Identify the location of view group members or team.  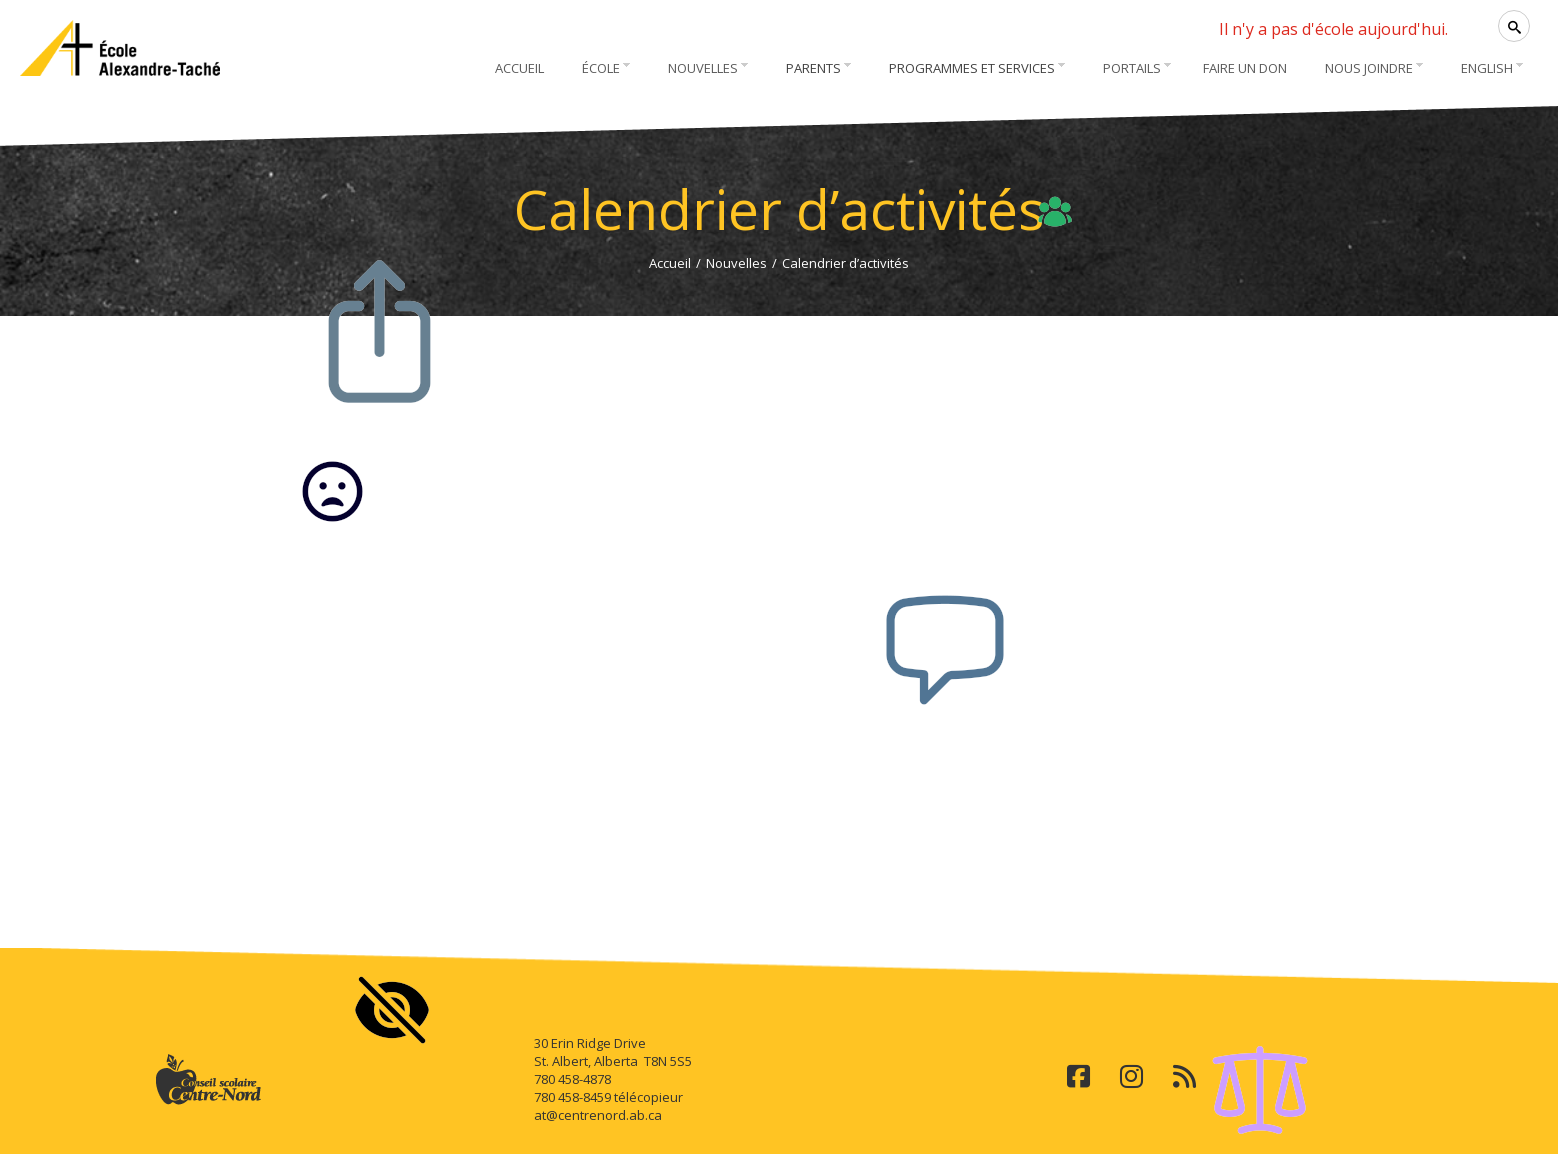
(1055, 211).